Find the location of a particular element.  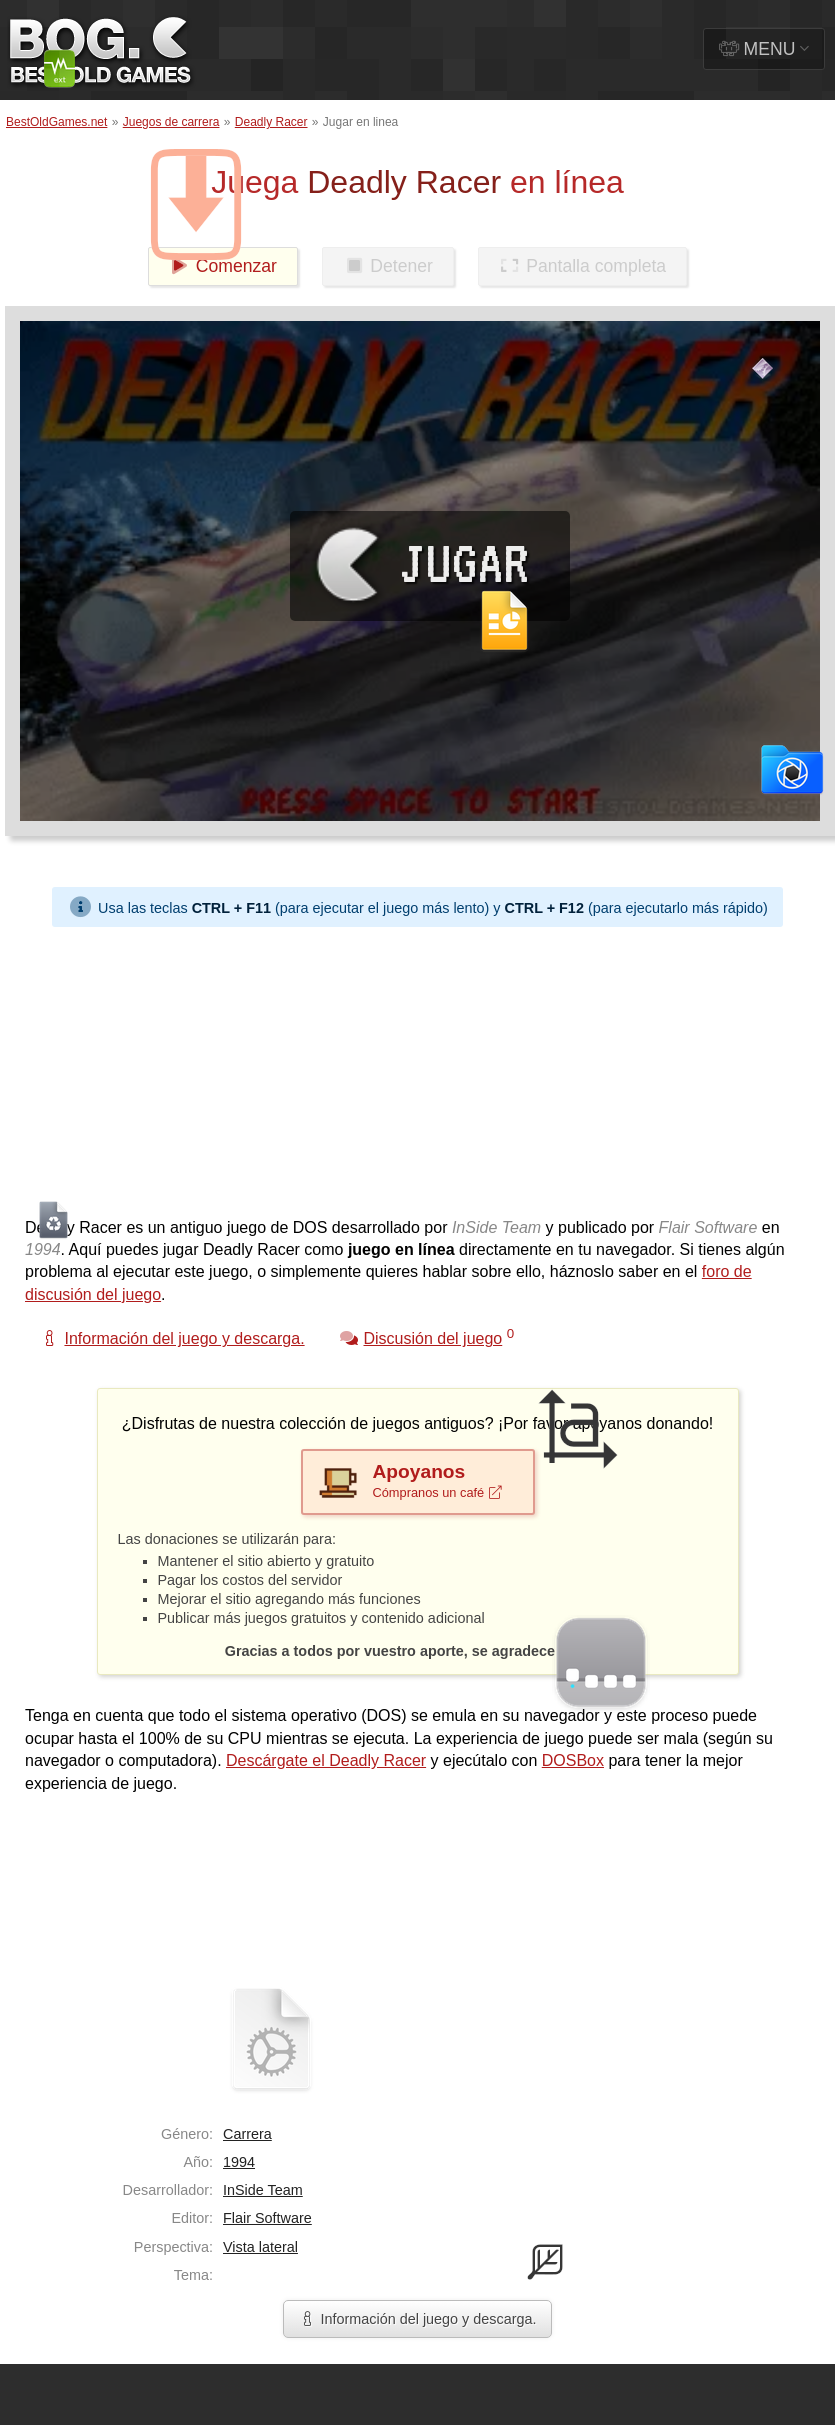

open font viewer application is located at coordinates (576, 1430).